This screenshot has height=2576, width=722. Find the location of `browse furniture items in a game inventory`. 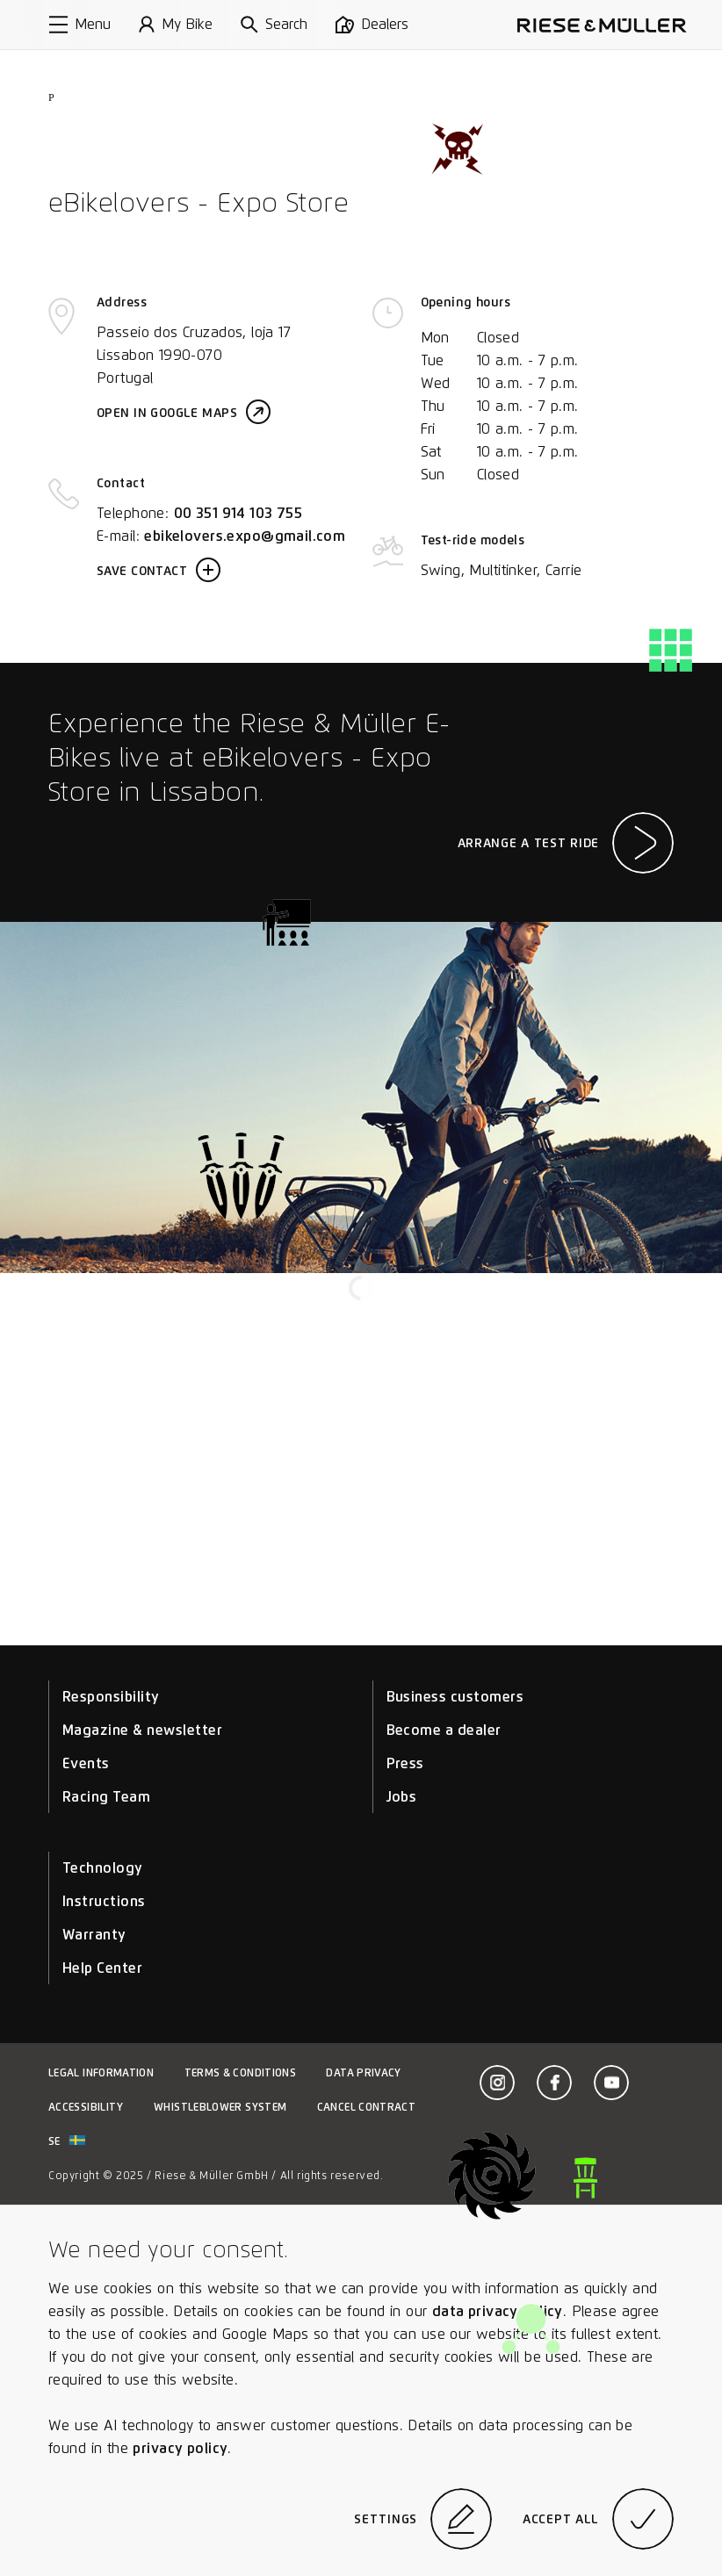

browse furniture items in a game inventory is located at coordinates (585, 2177).